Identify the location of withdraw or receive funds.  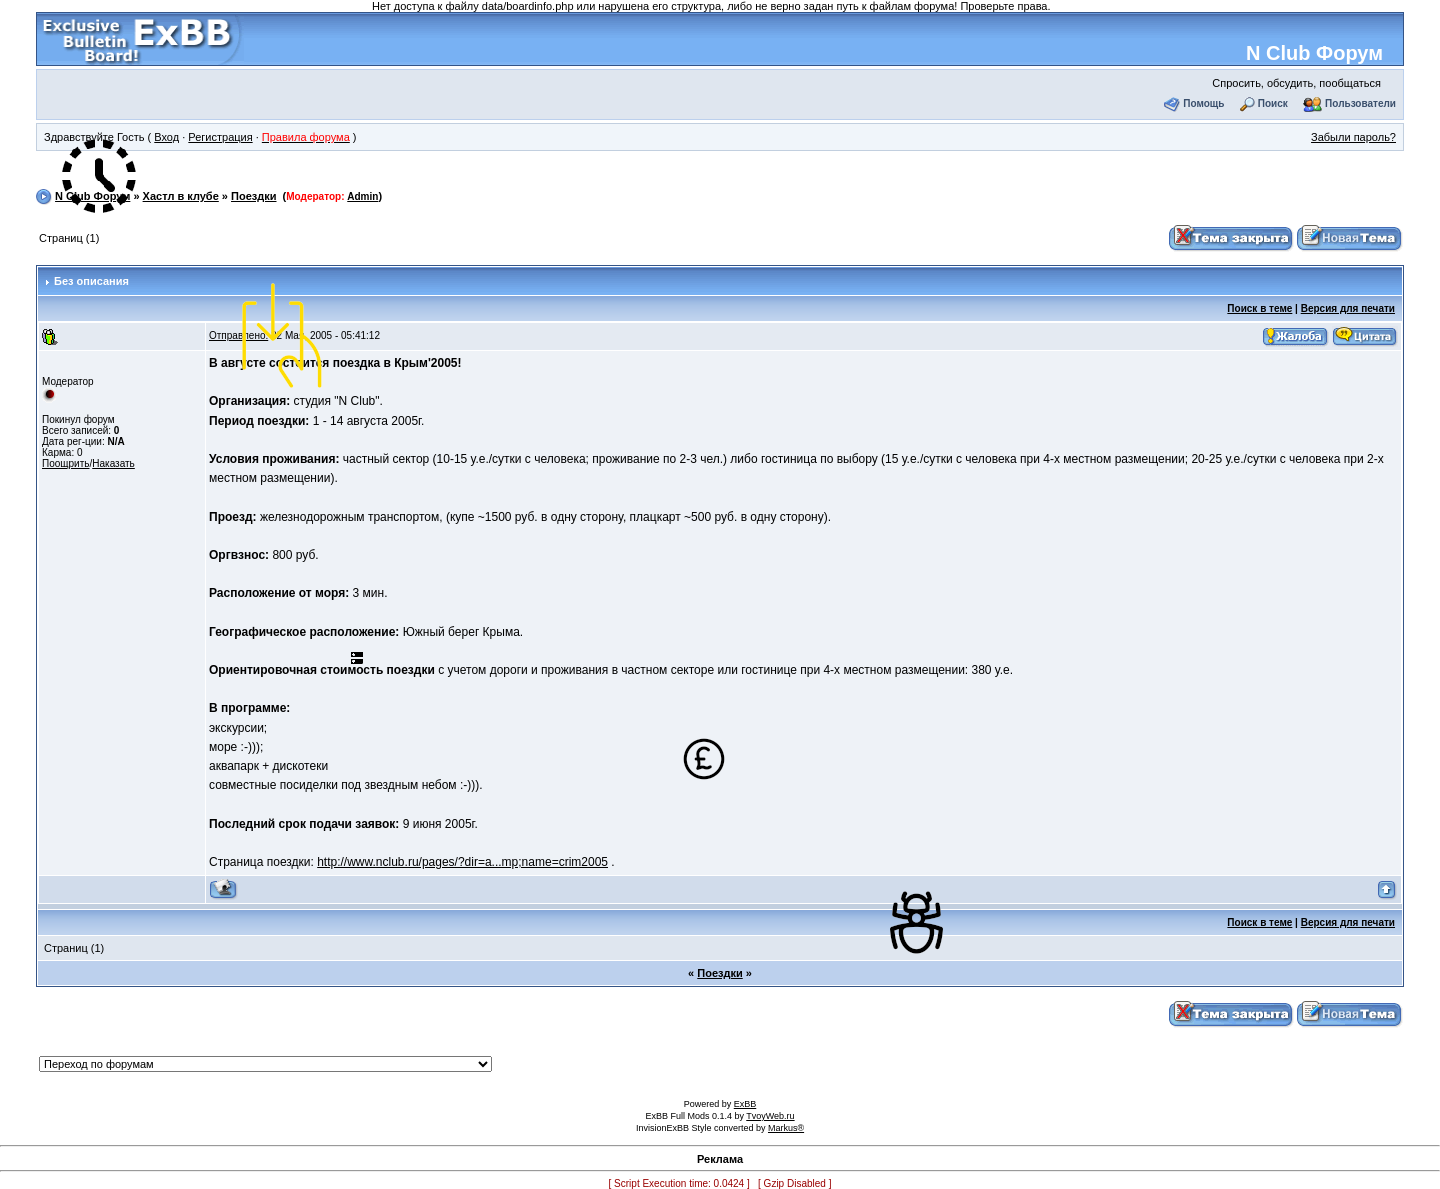
(276, 335).